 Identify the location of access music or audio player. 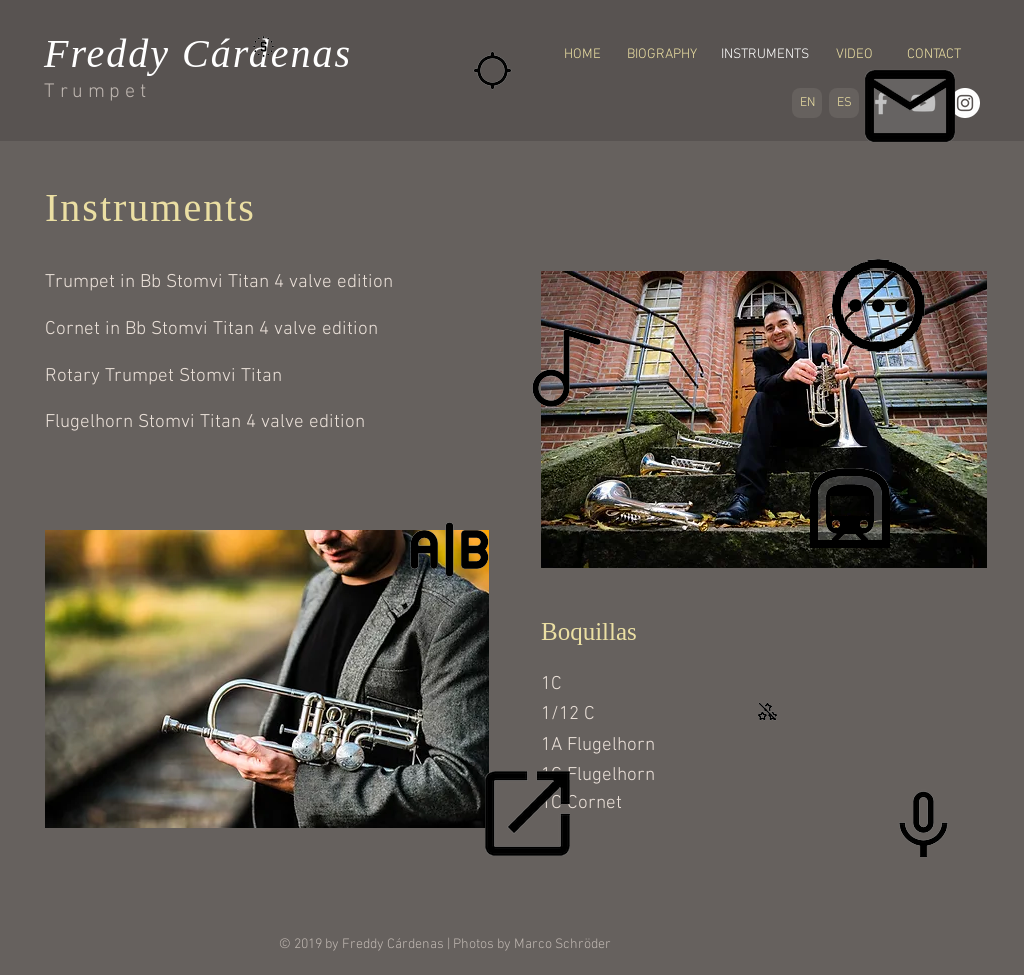
(566, 366).